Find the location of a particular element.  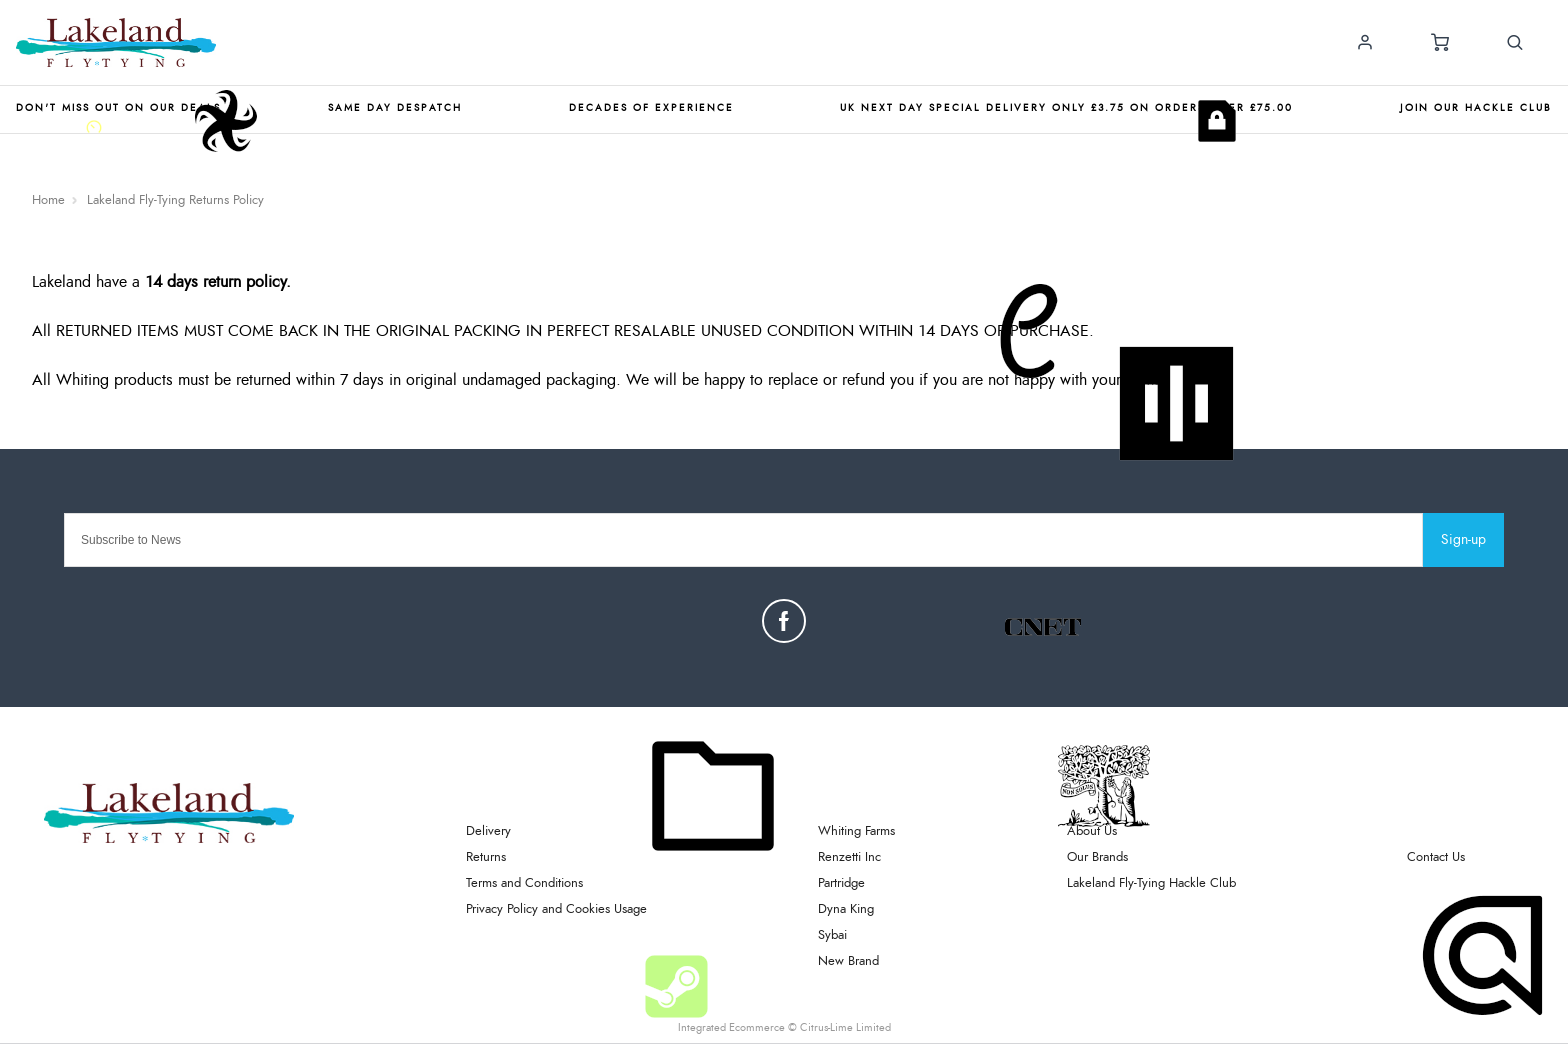

visit cnet website or app is located at coordinates (1043, 627).